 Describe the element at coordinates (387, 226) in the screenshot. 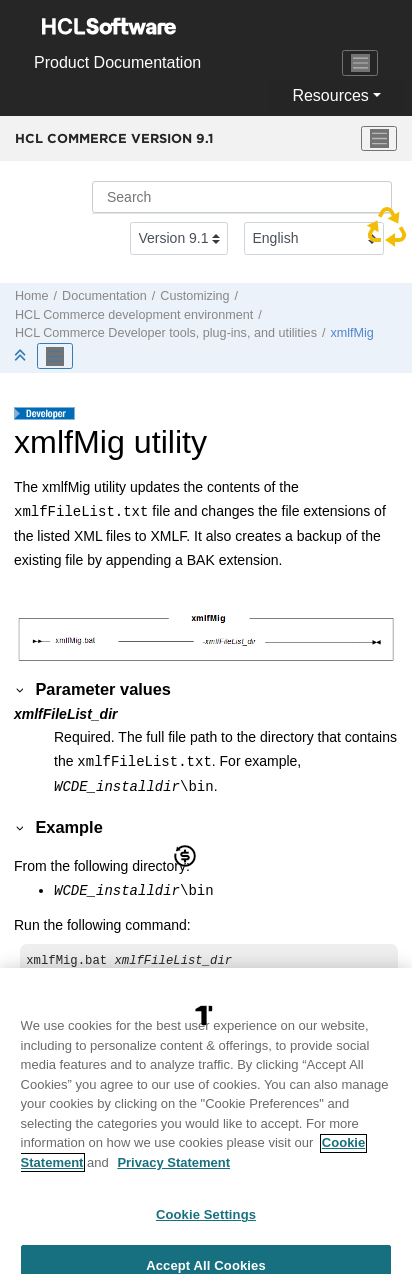

I see `indicates recyclable or eco-friendly content` at that location.